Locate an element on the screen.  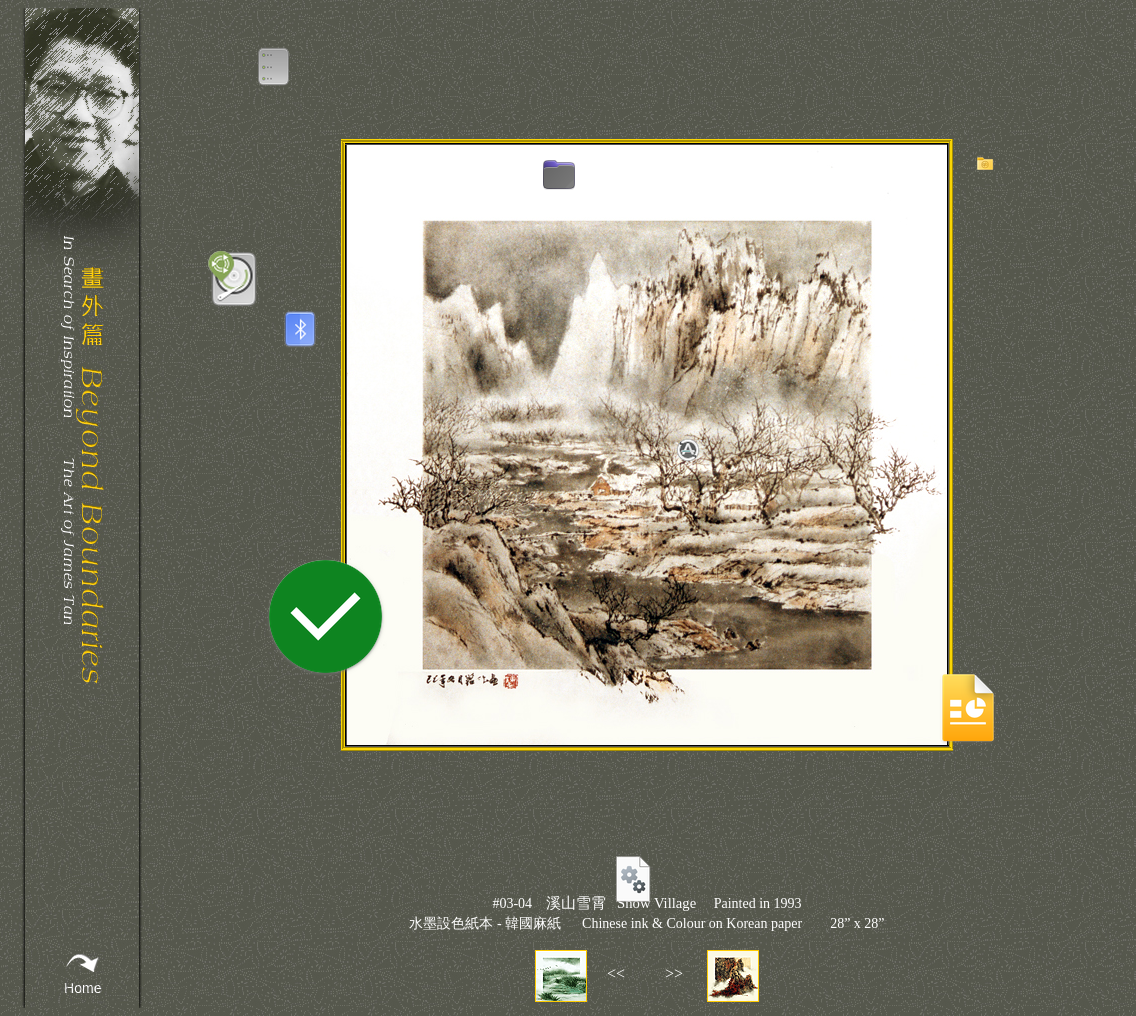
a google slides presentation file is located at coordinates (968, 709).